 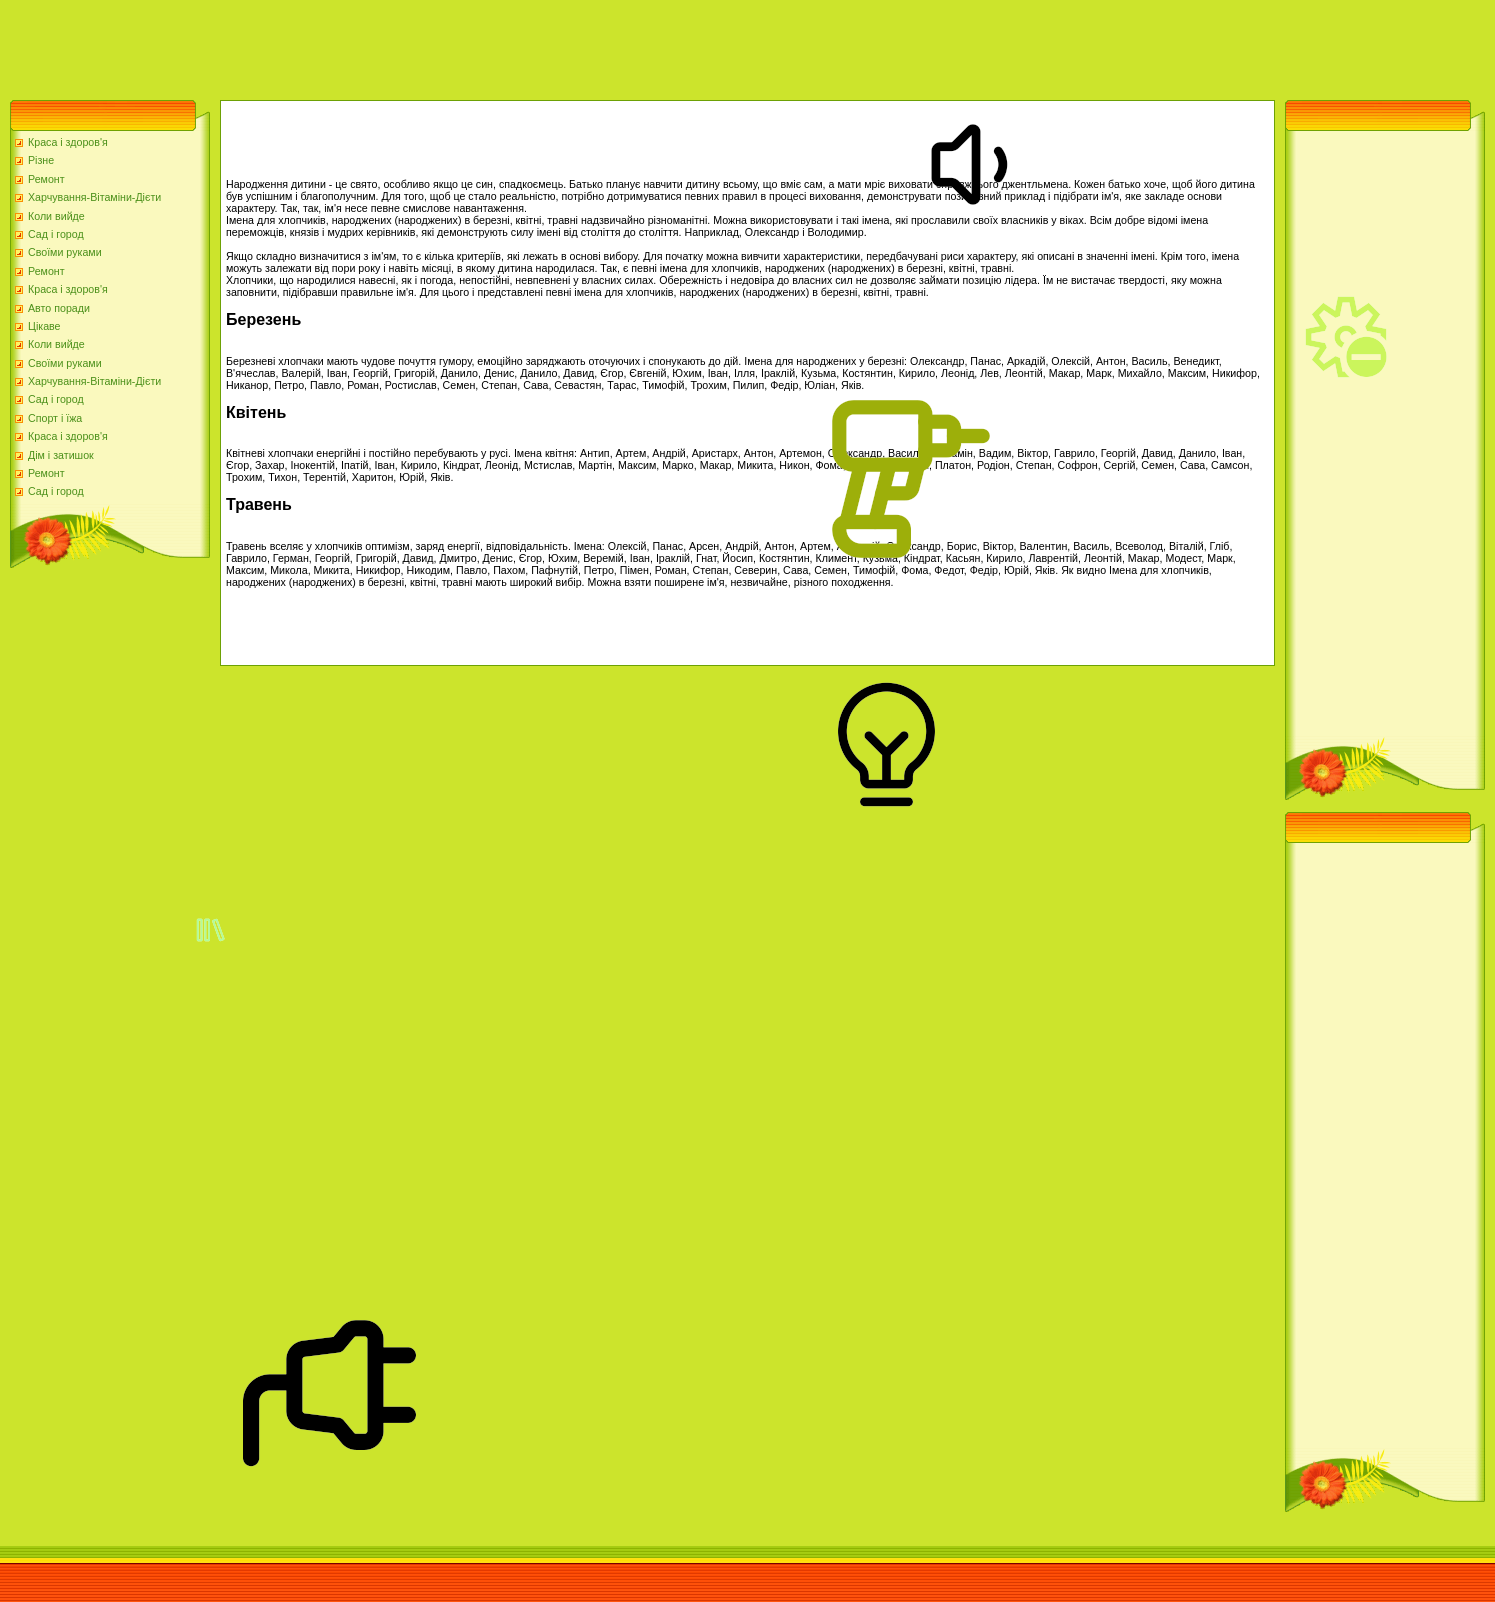 I want to click on connect to a power source or external device, so click(x=329, y=1390).